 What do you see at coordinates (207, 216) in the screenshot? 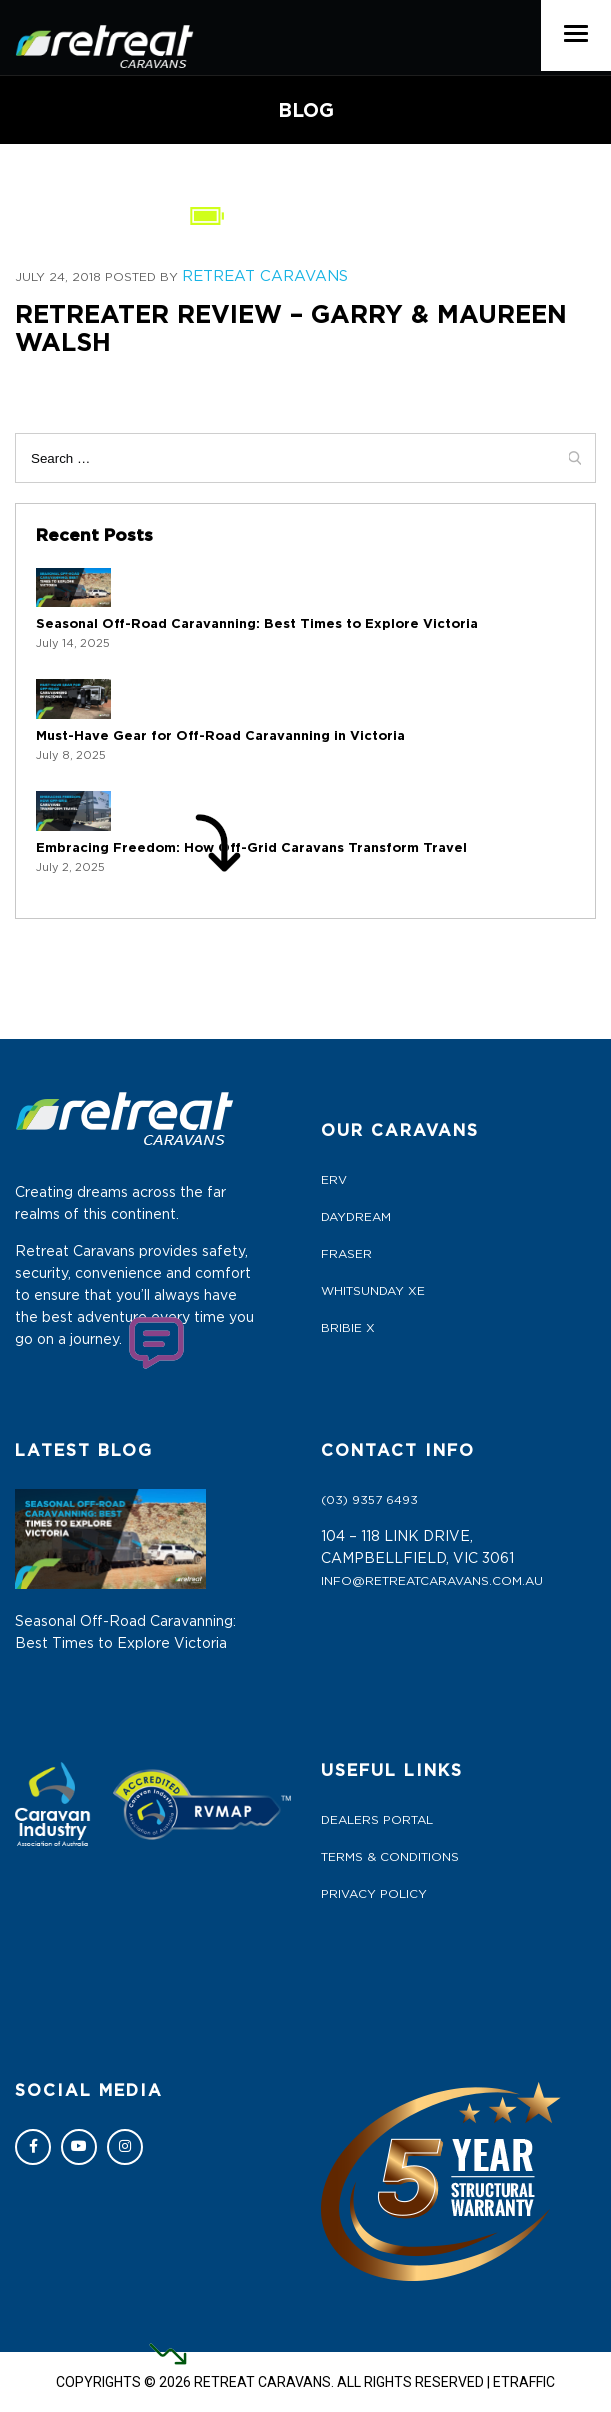
I see `indicates battery is fully charged` at bounding box center [207, 216].